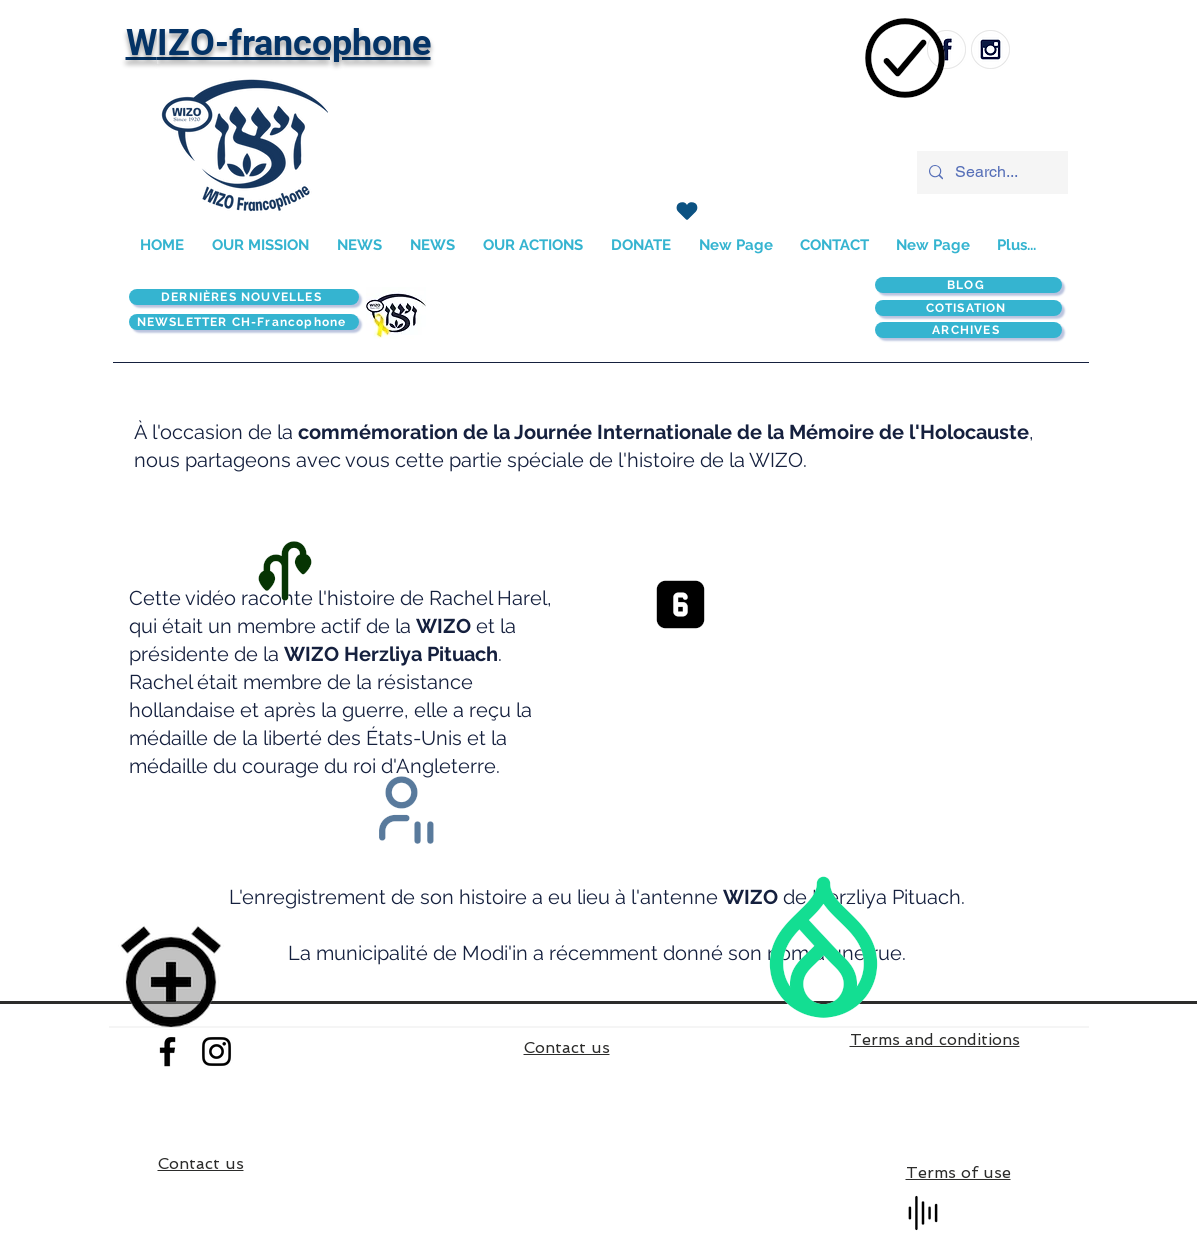 This screenshot has width=1197, height=1236. What do you see at coordinates (285, 571) in the screenshot?
I see `indicates a plant needs watering` at bounding box center [285, 571].